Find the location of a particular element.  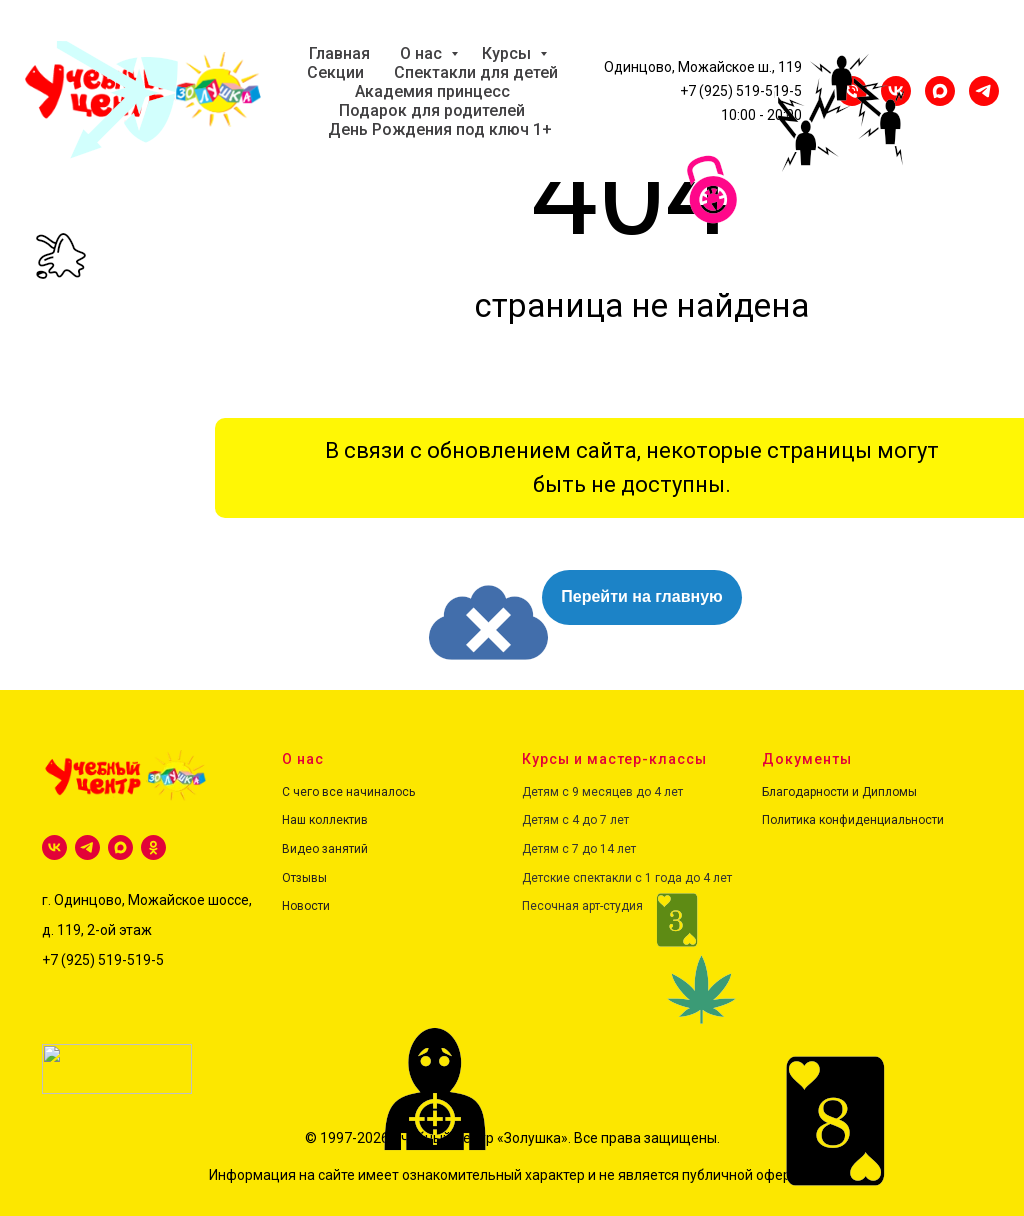

indicates damage reflection or counterattack ability is located at coordinates (117, 101).